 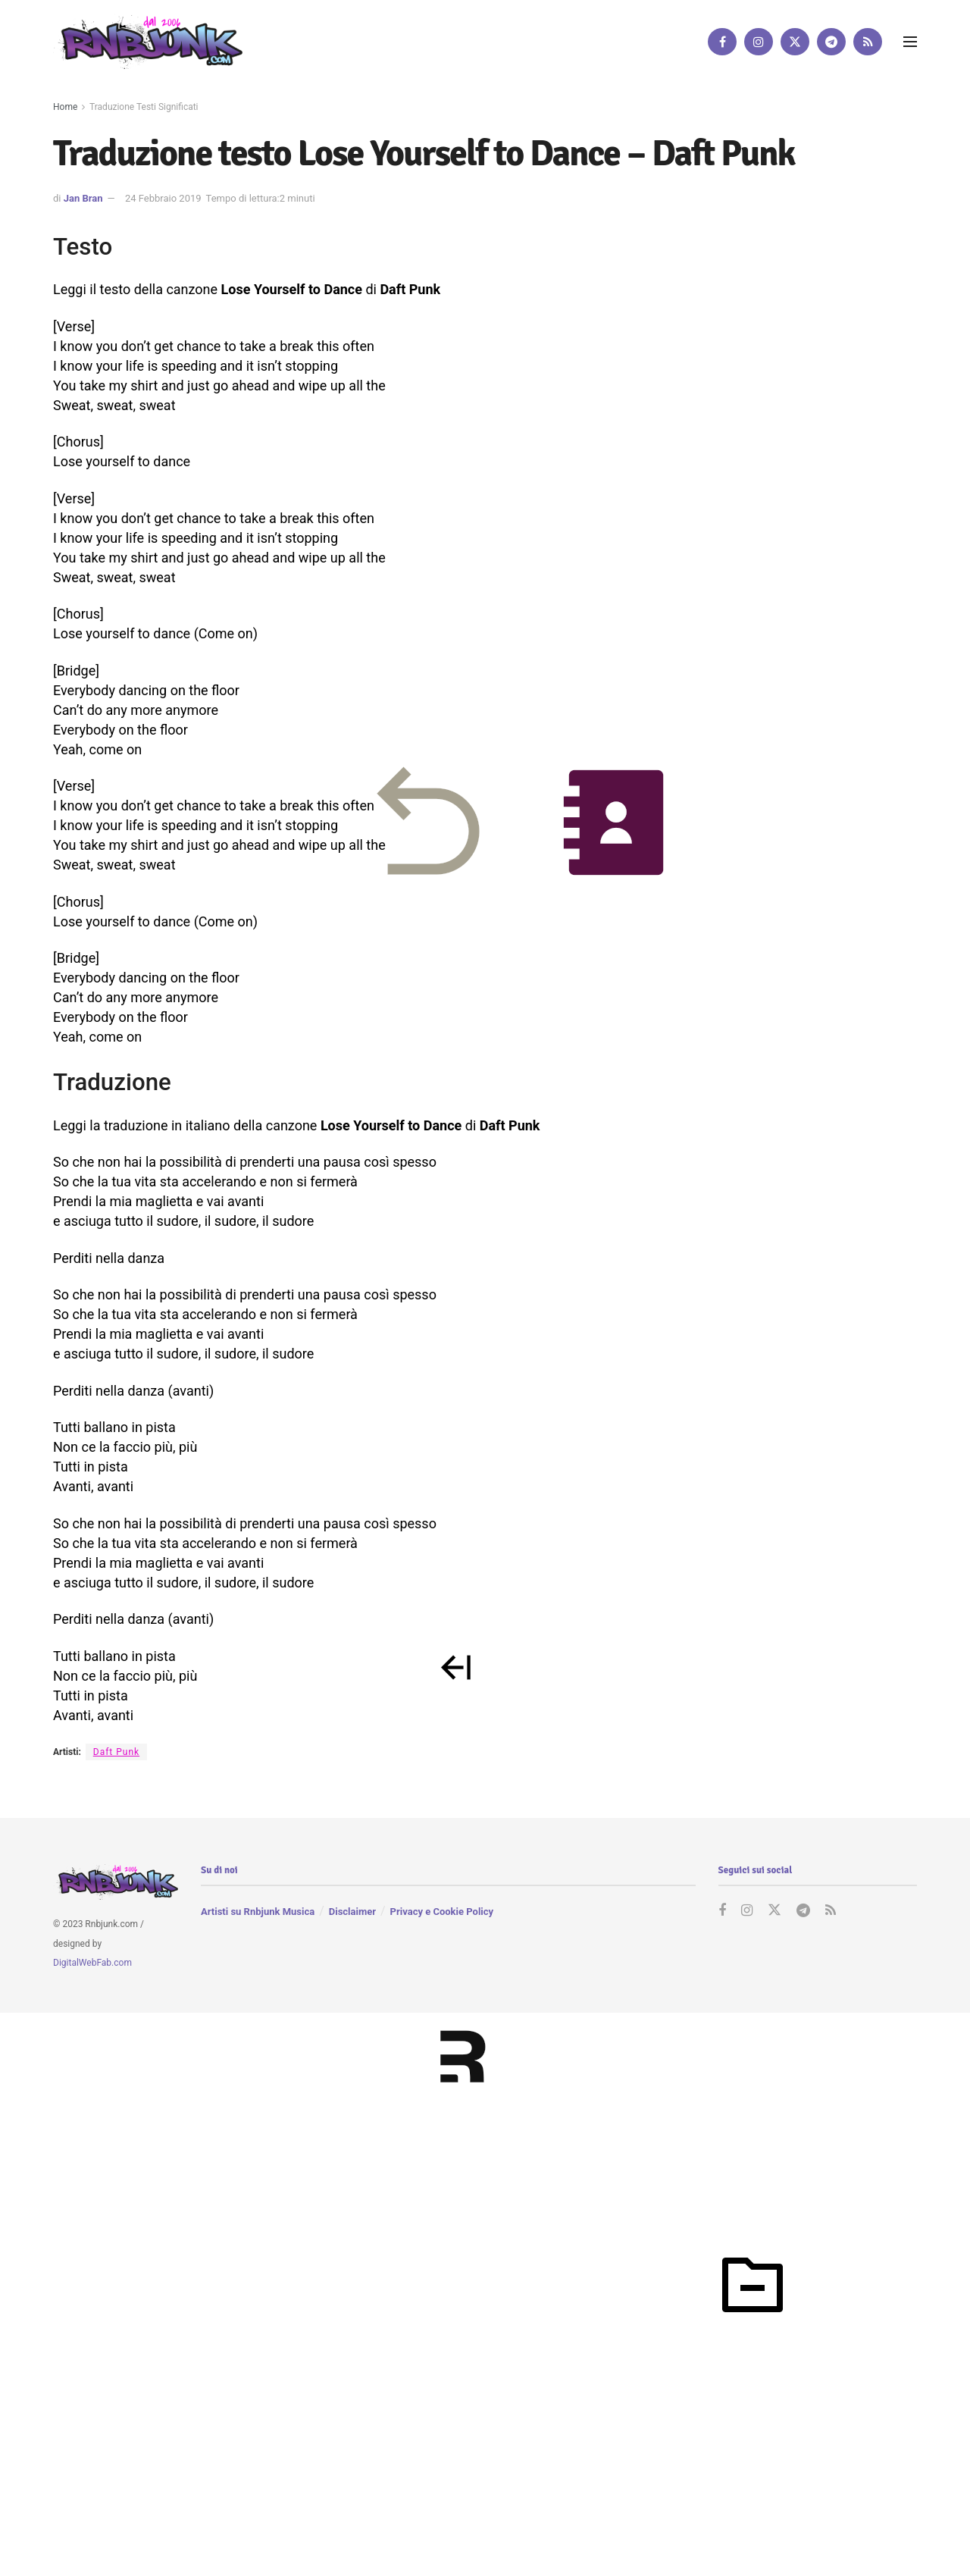 What do you see at coordinates (430, 826) in the screenshot?
I see `go back to the previous screen` at bounding box center [430, 826].